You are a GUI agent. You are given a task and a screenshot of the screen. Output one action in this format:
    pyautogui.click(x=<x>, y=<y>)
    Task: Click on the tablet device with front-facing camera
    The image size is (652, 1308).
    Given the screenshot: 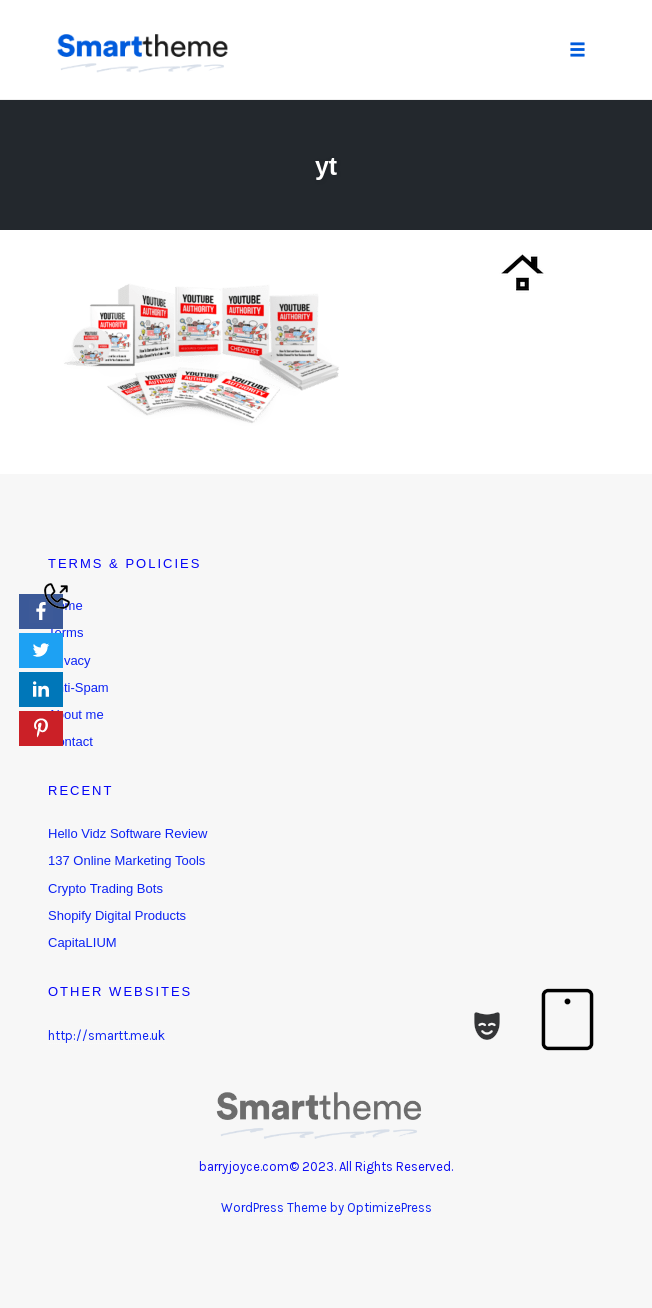 What is the action you would take?
    pyautogui.click(x=567, y=1019)
    